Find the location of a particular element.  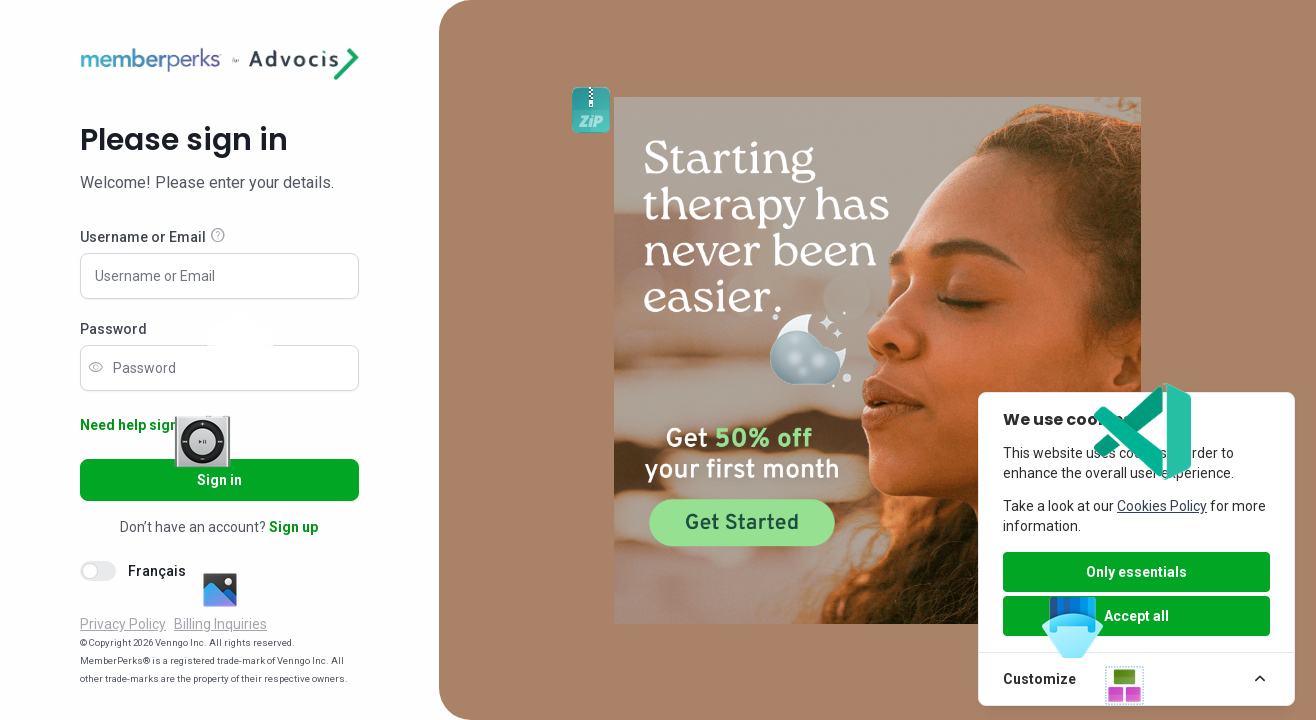

open the warehouse app for managing software packages is located at coordinates (1072, 627).